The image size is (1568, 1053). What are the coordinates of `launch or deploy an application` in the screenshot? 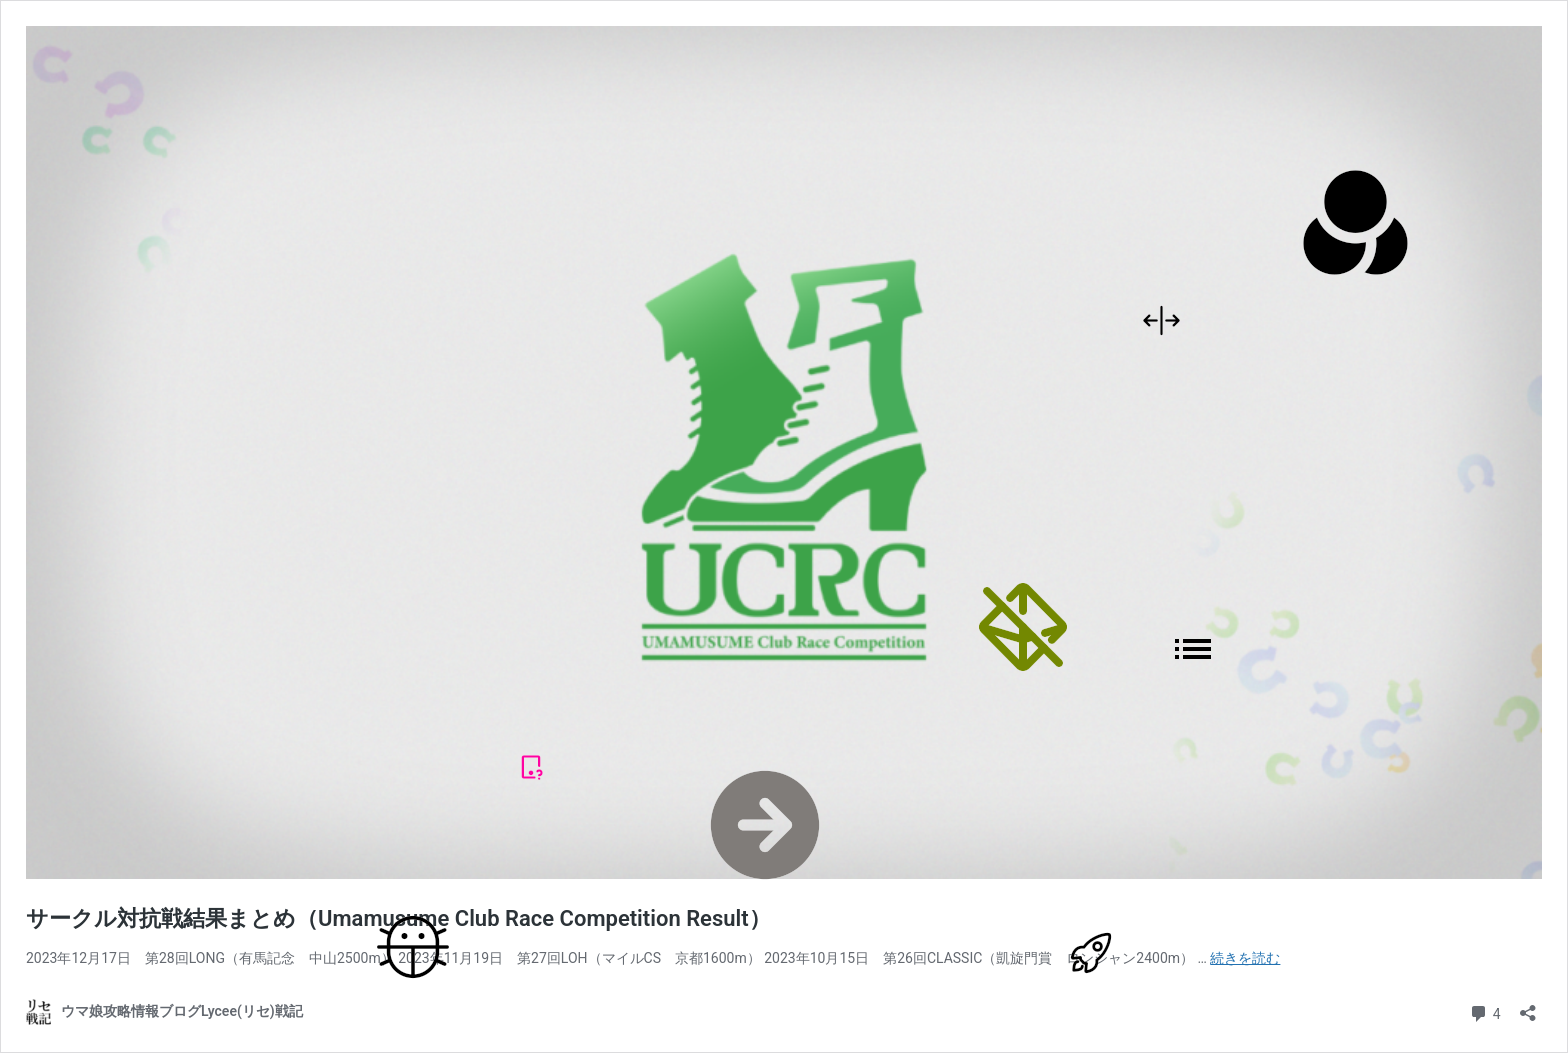 It's located at (1091, 953).